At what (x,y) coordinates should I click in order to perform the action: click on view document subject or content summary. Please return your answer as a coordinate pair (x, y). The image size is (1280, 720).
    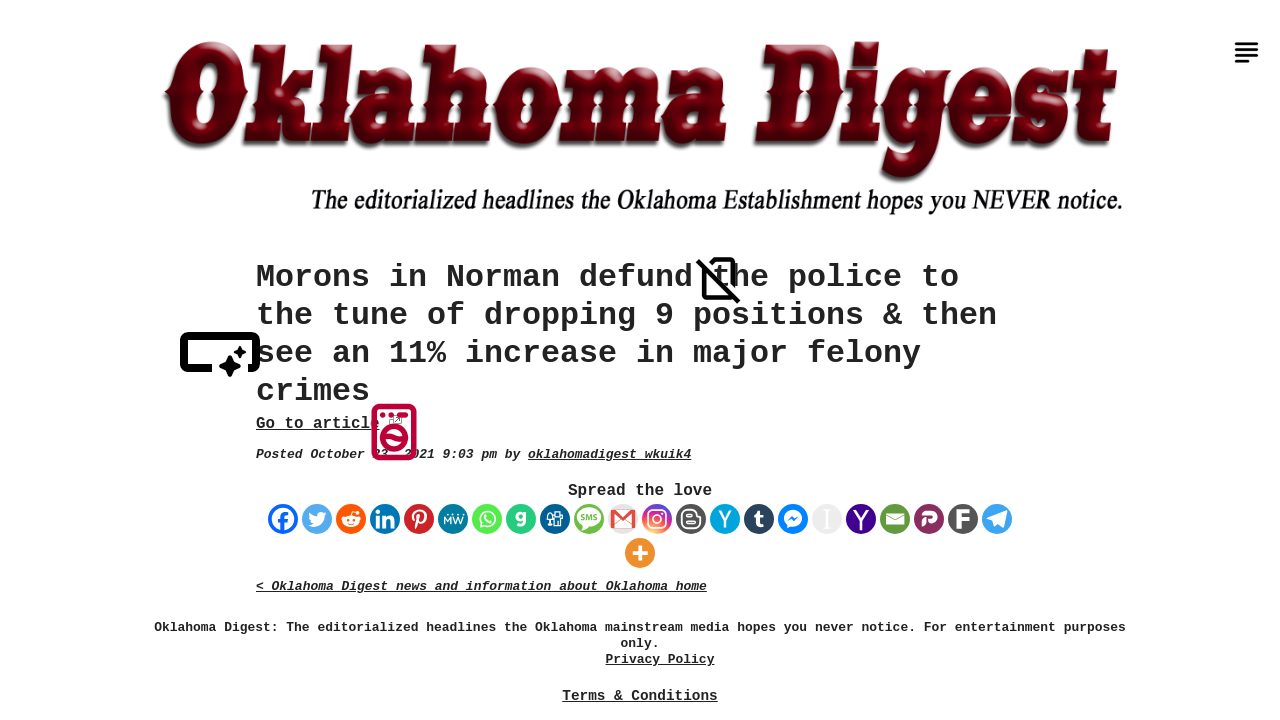
    Looking at the image, I should click on (1246, 52).